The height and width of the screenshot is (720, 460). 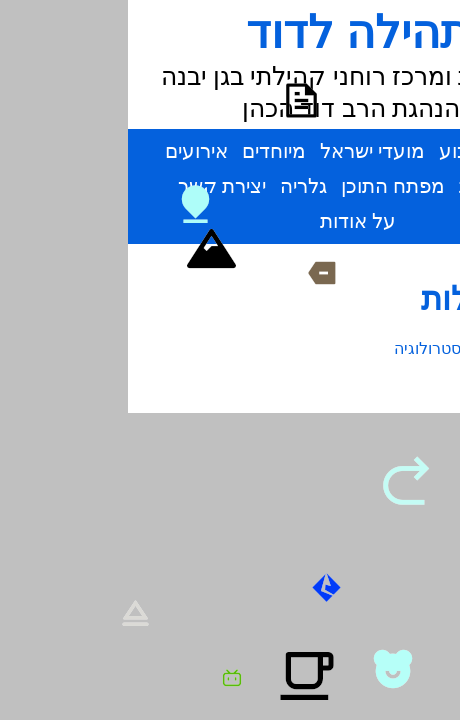 What do you see at coordinates (195, 202) in the screenshot?
I see `mark a location on the map` at bounding box center [195, 202].